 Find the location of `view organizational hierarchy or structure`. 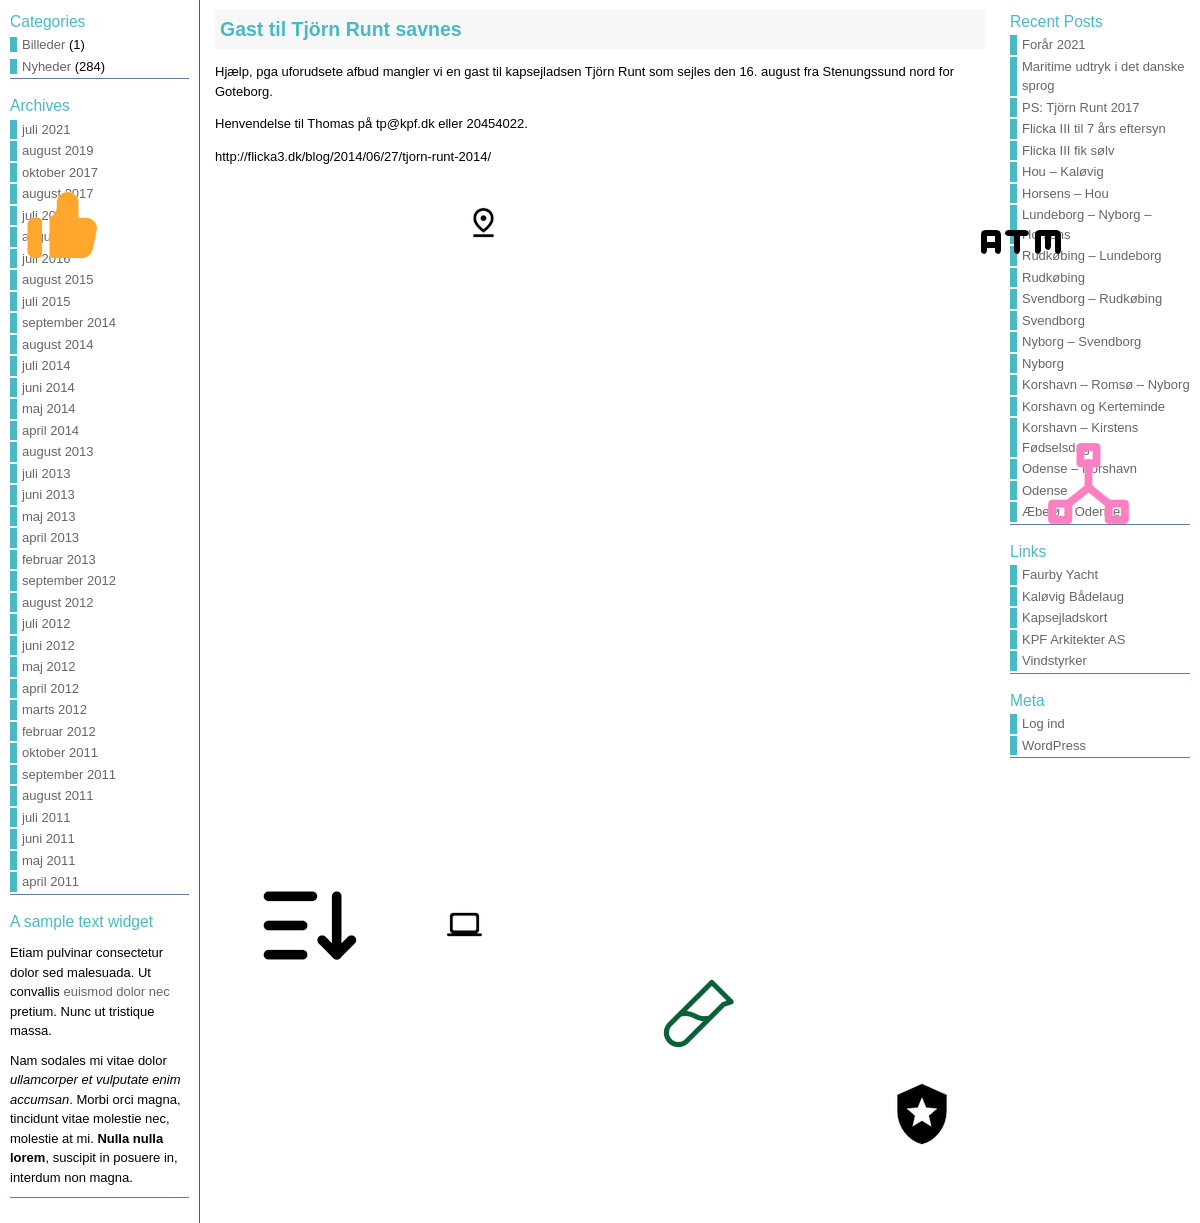

view organizational hierarchy or structure is located at coordinates (1088, 483).